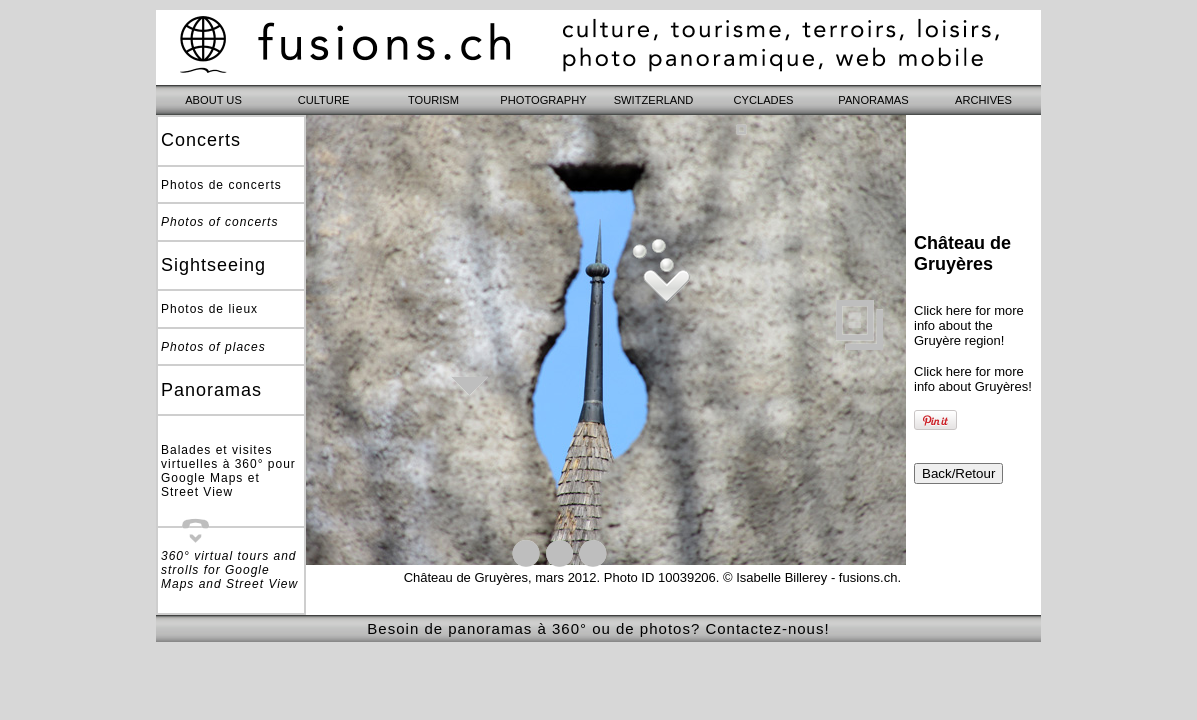 The image size is (1197, 720). Describe the element at coordinates (469, 384) in the screenshot. I see `scroll down or view more content below` at that location.